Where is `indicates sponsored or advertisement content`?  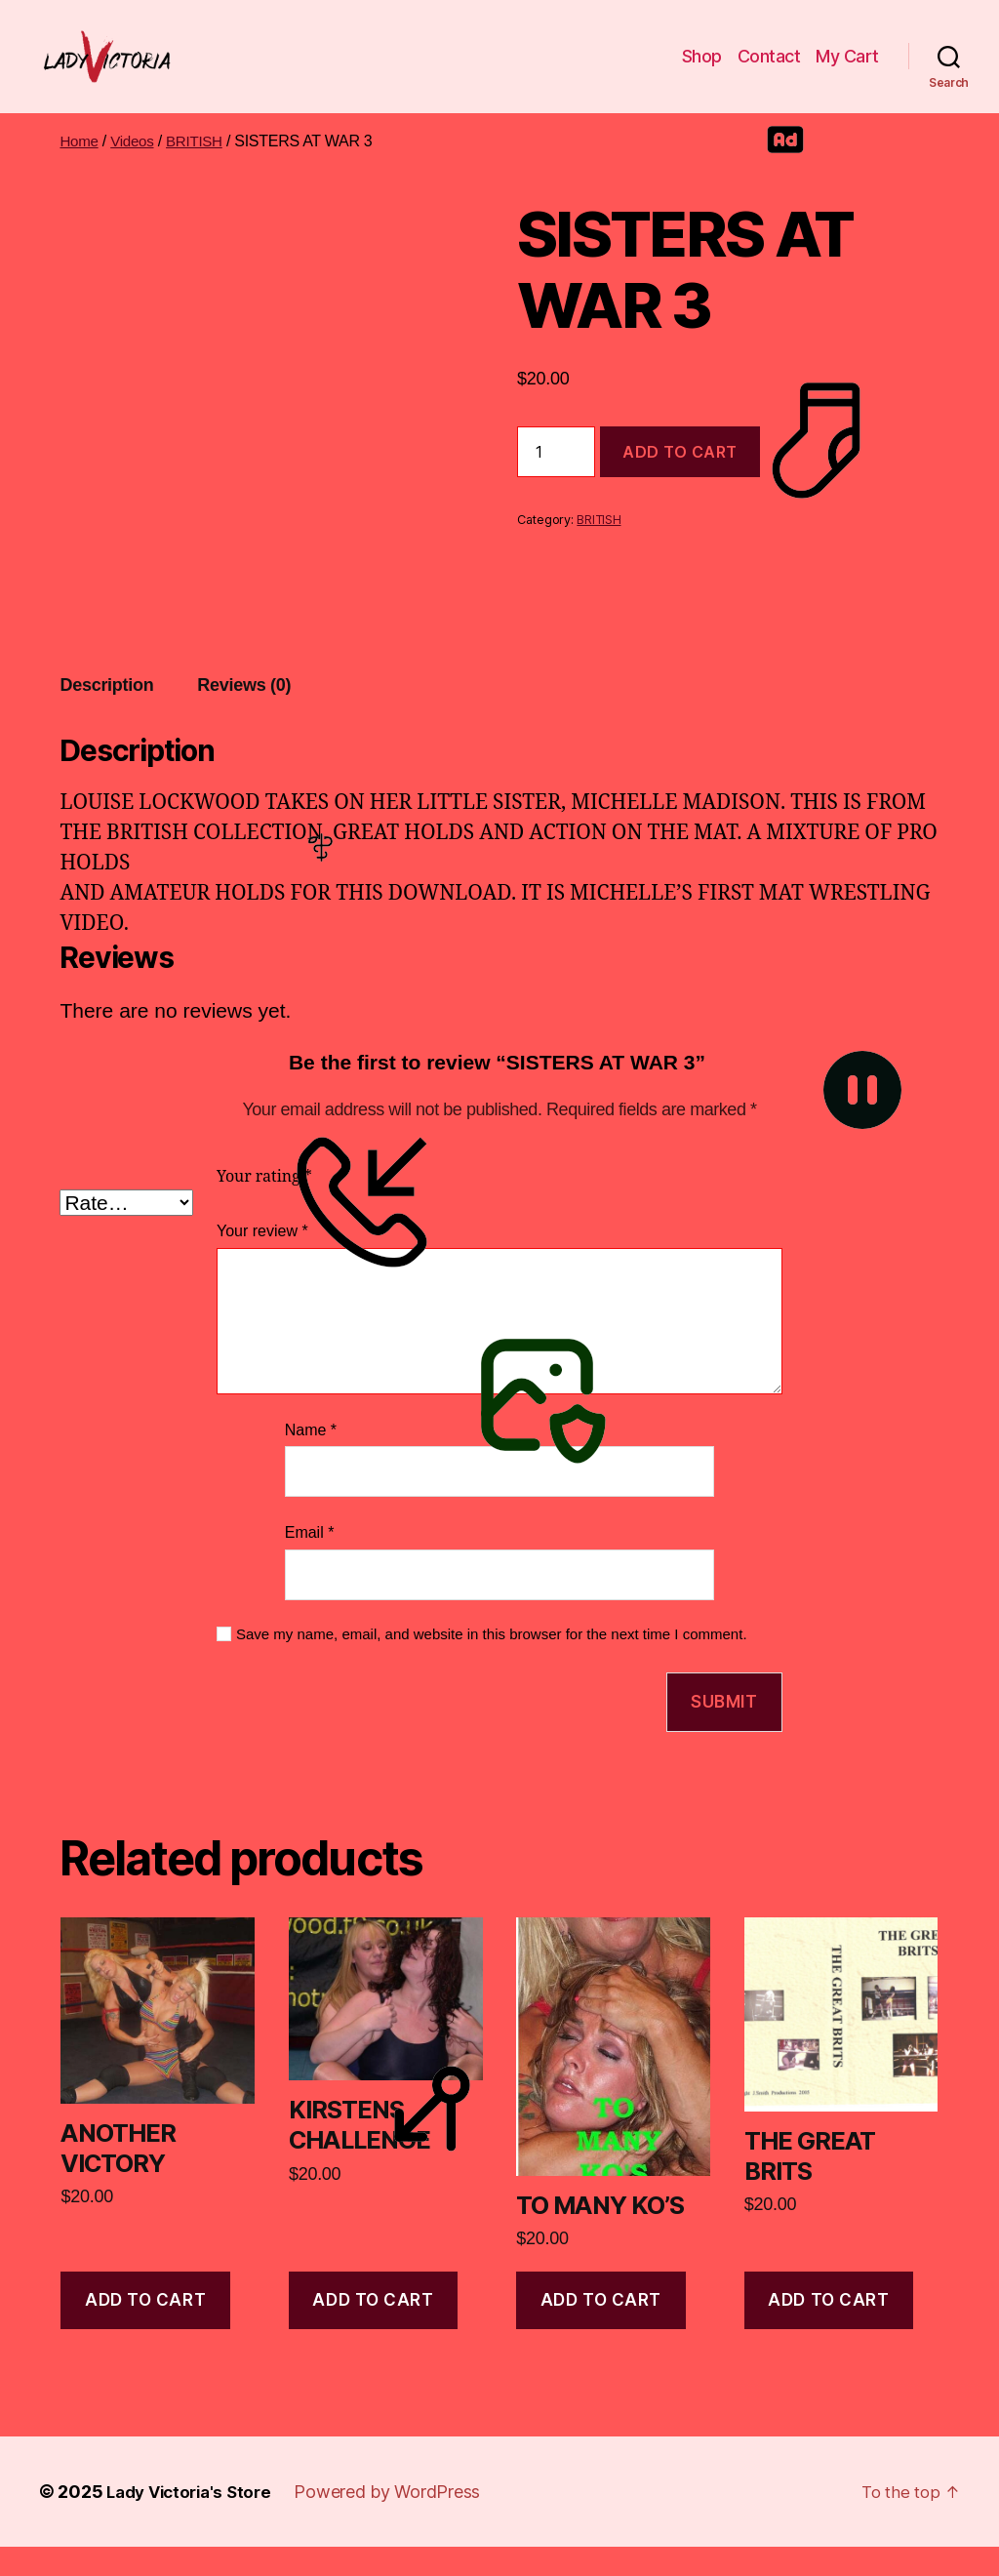
indicates sponsored or advertisement content is located at coordinates (785, 140).